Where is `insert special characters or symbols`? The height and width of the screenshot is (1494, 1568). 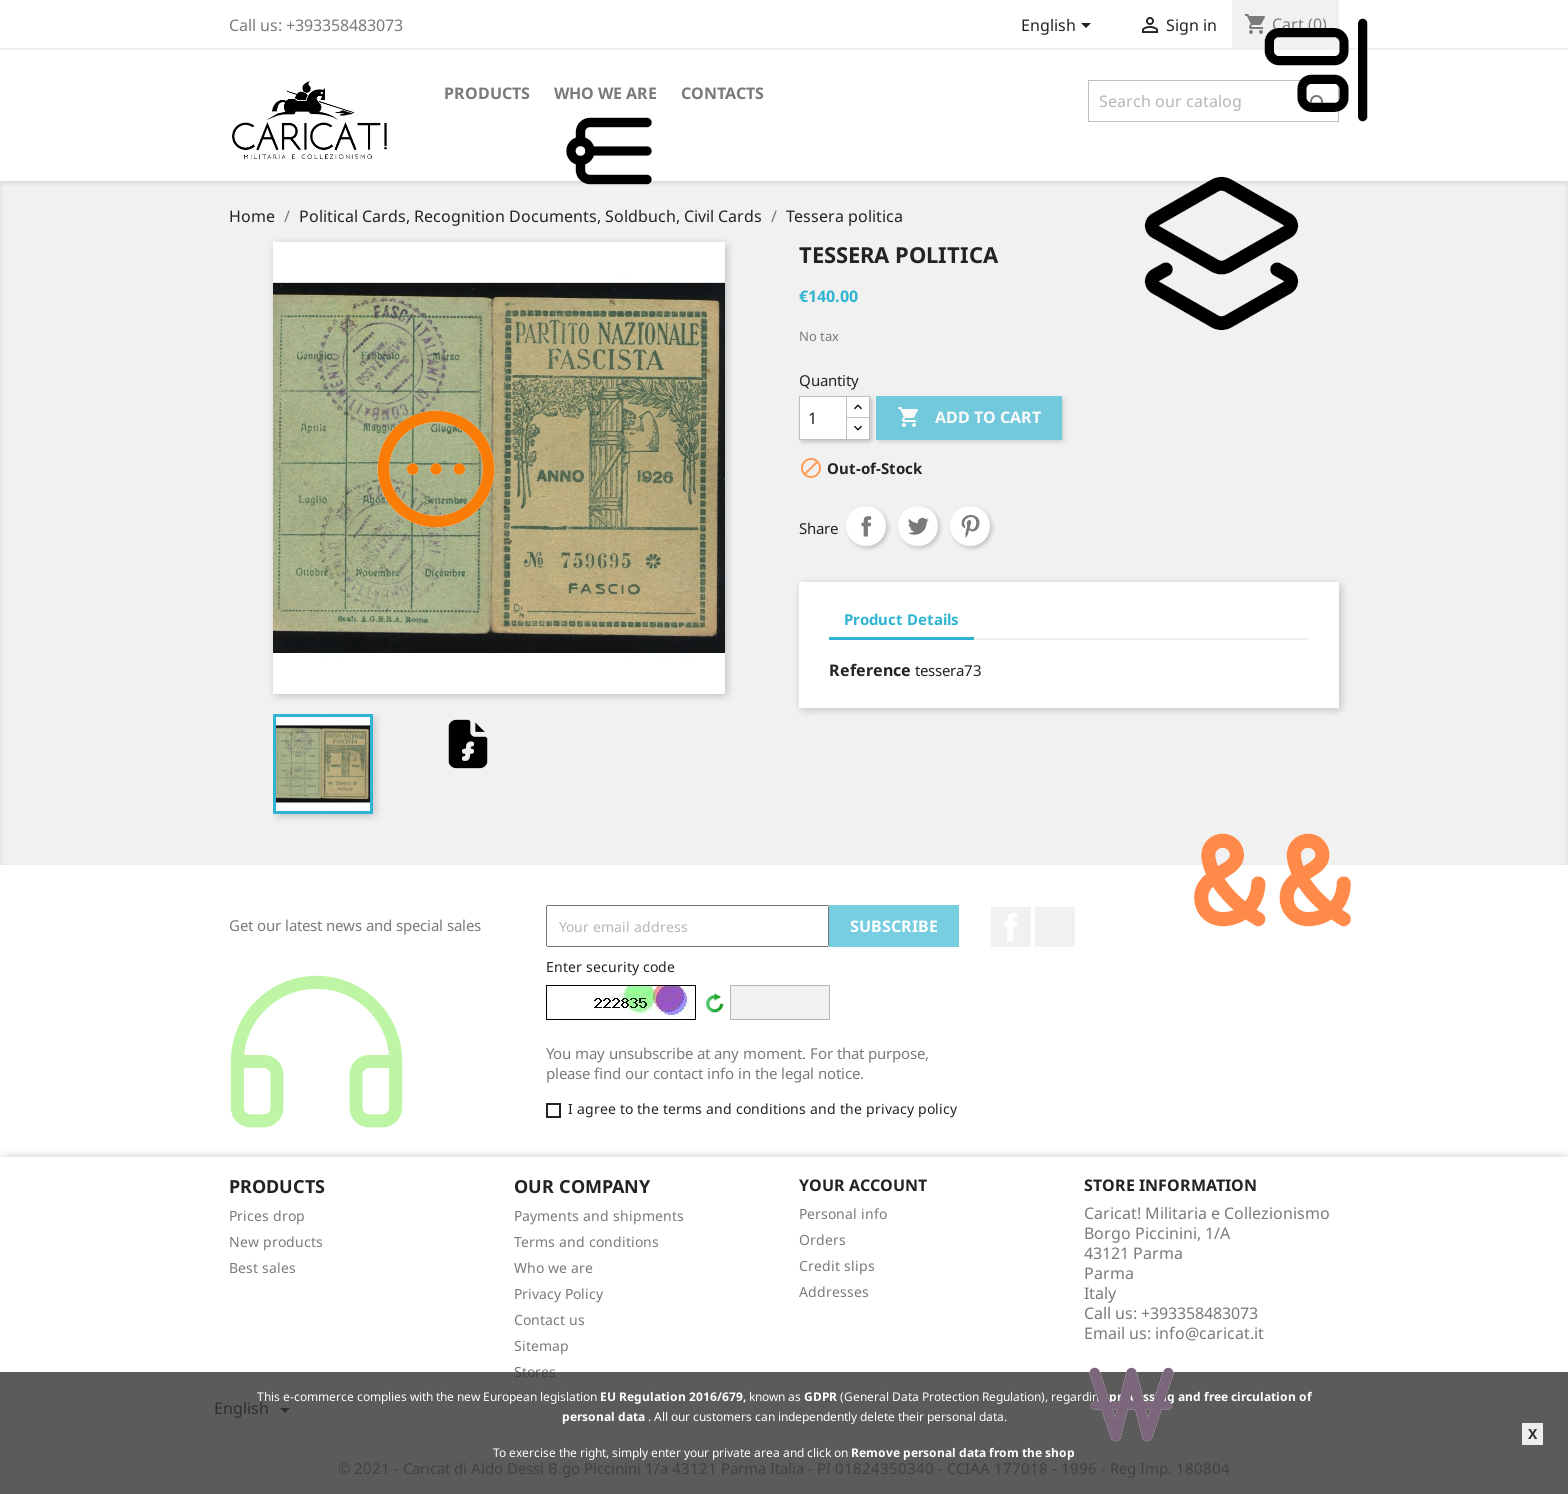 insert special characters or symbols is located at coordinates (1272, 883).